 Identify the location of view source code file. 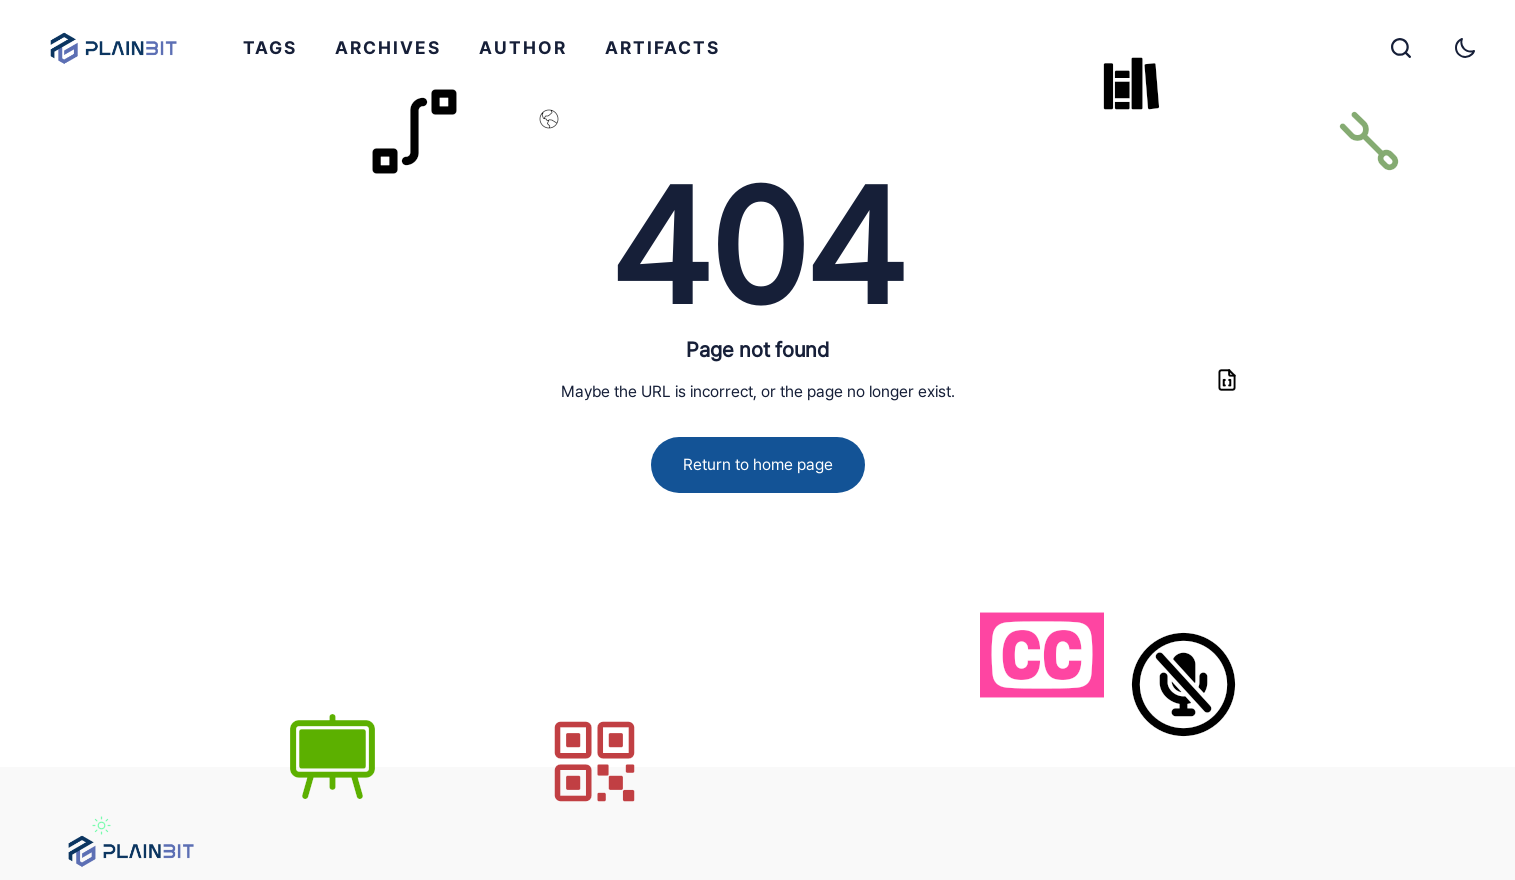
(1227, 380).